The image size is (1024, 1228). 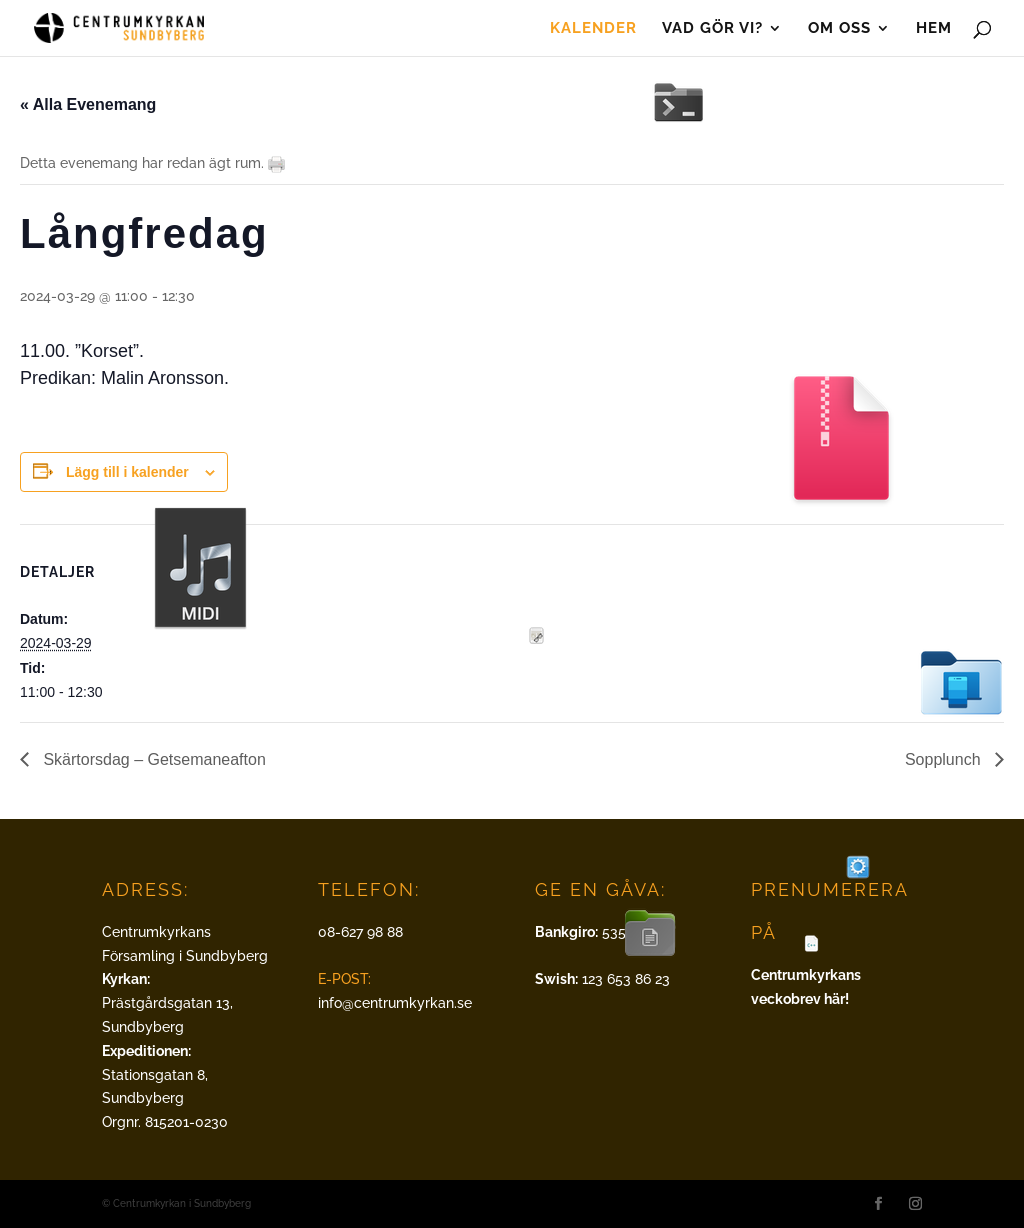 I want to click on open folder containing Microsoft Mitra or telephony files, so click(x=961, y=685).